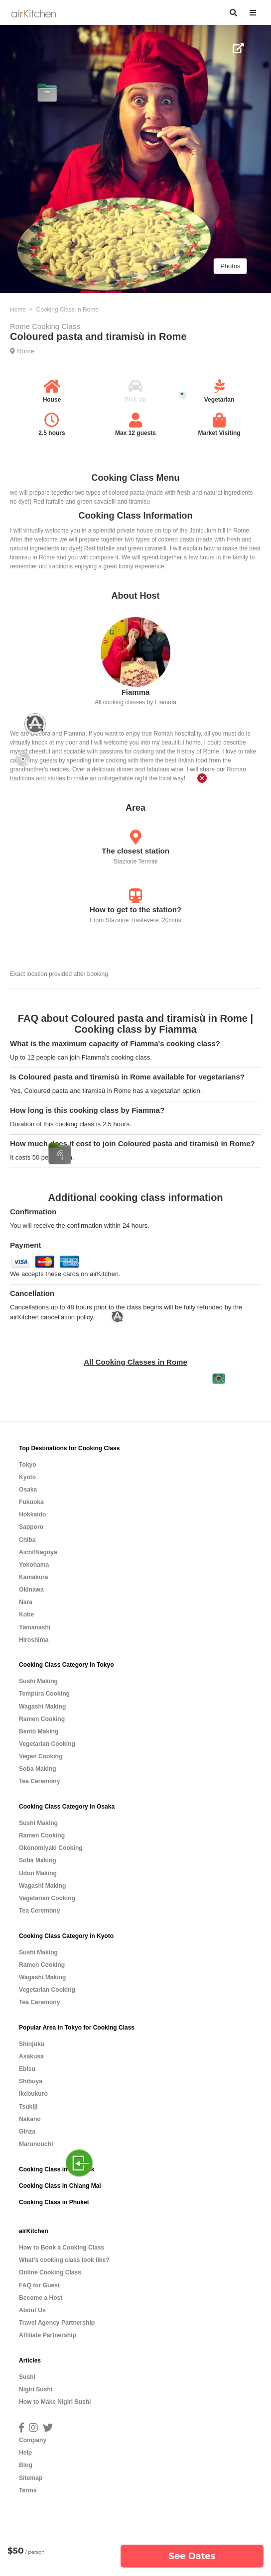 This screenshot has width=271, height=2576. I want to click on open insync cloud sync folder, so click(60, 1154).